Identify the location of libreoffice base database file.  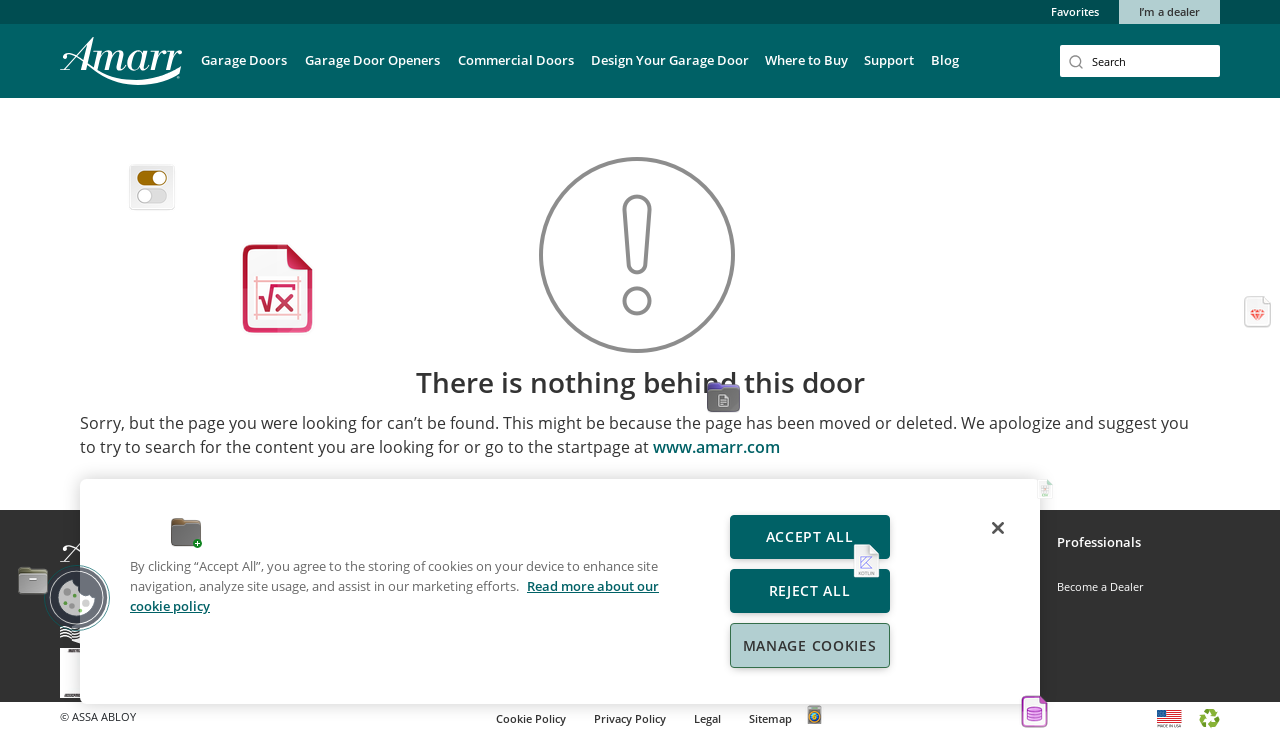
(1034, 711).